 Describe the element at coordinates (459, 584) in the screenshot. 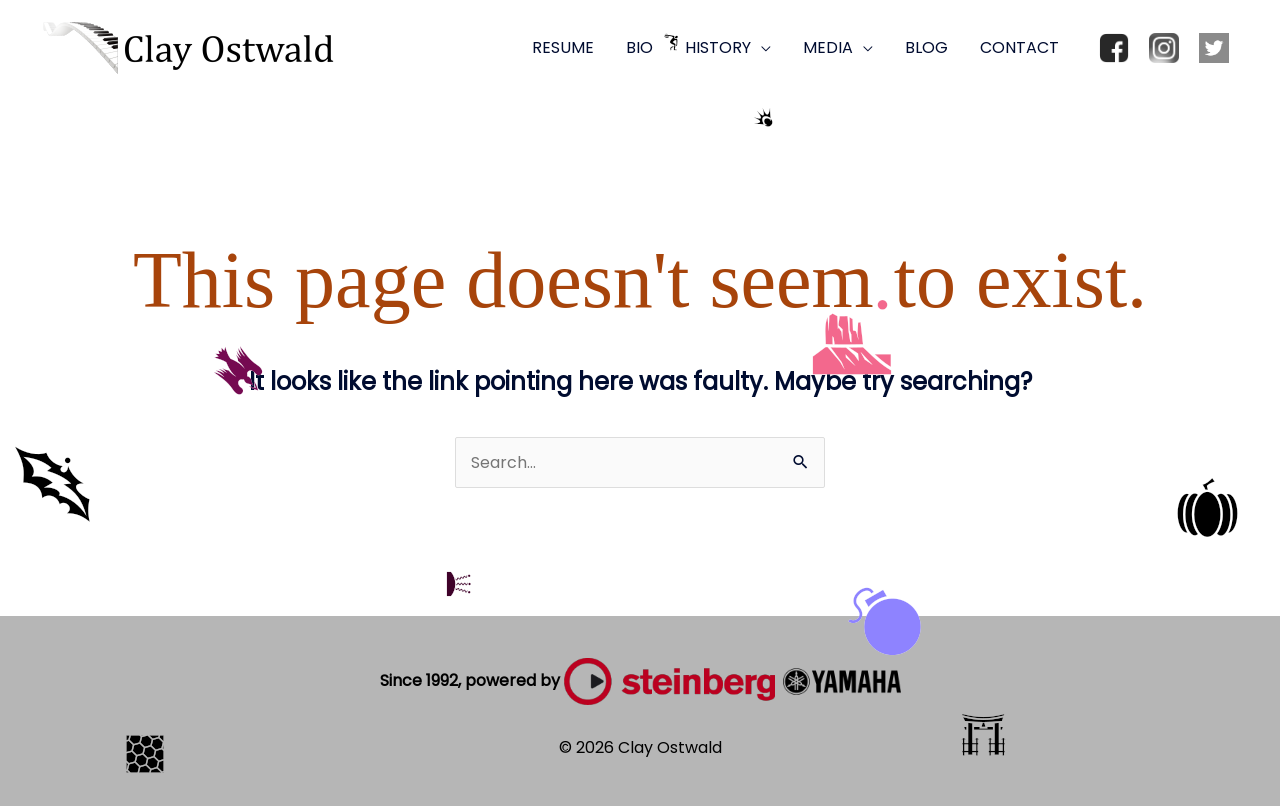

I see `indicates radiation or radioactive hazard warning` at that location.